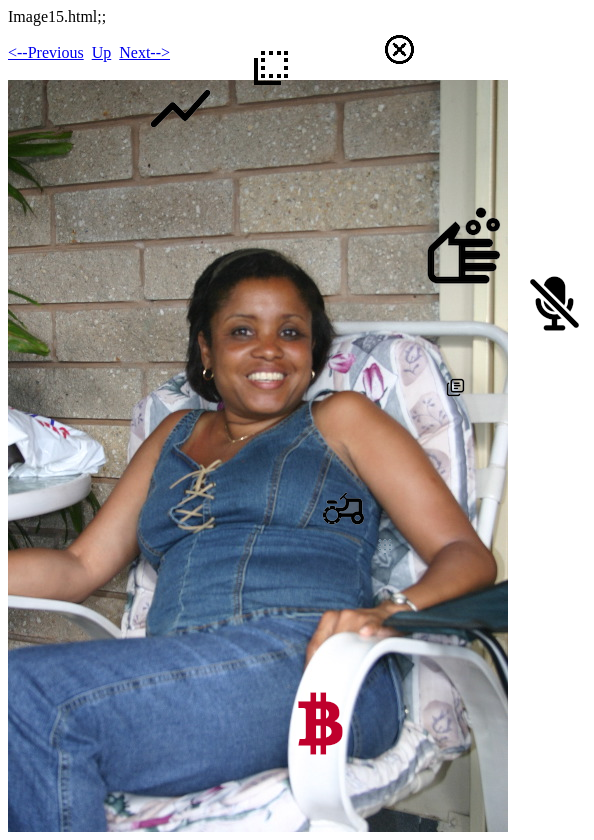  I want to click on access agricultural or farming features, so click(343, 509).